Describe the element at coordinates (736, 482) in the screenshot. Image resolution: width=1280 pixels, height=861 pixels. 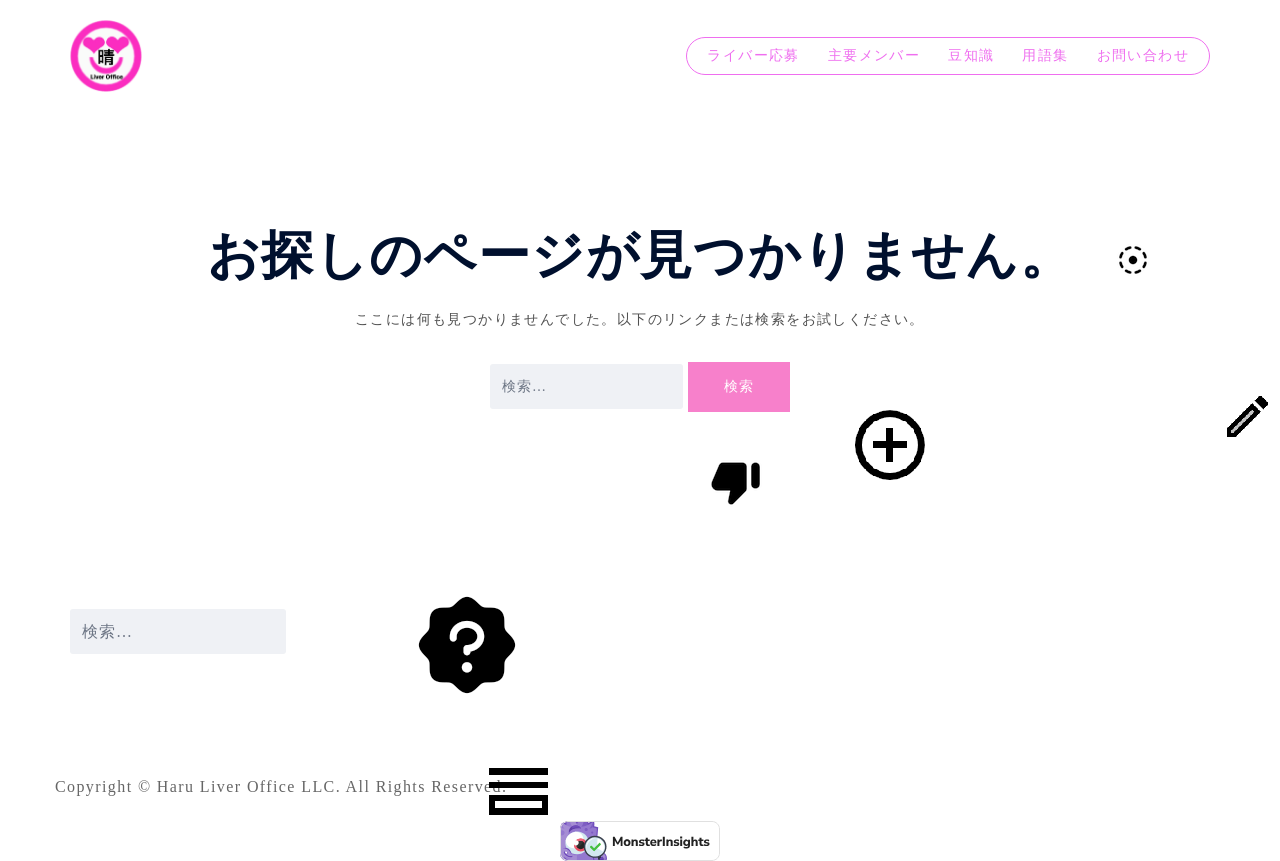
I see `dislike or downvote content` at that location.